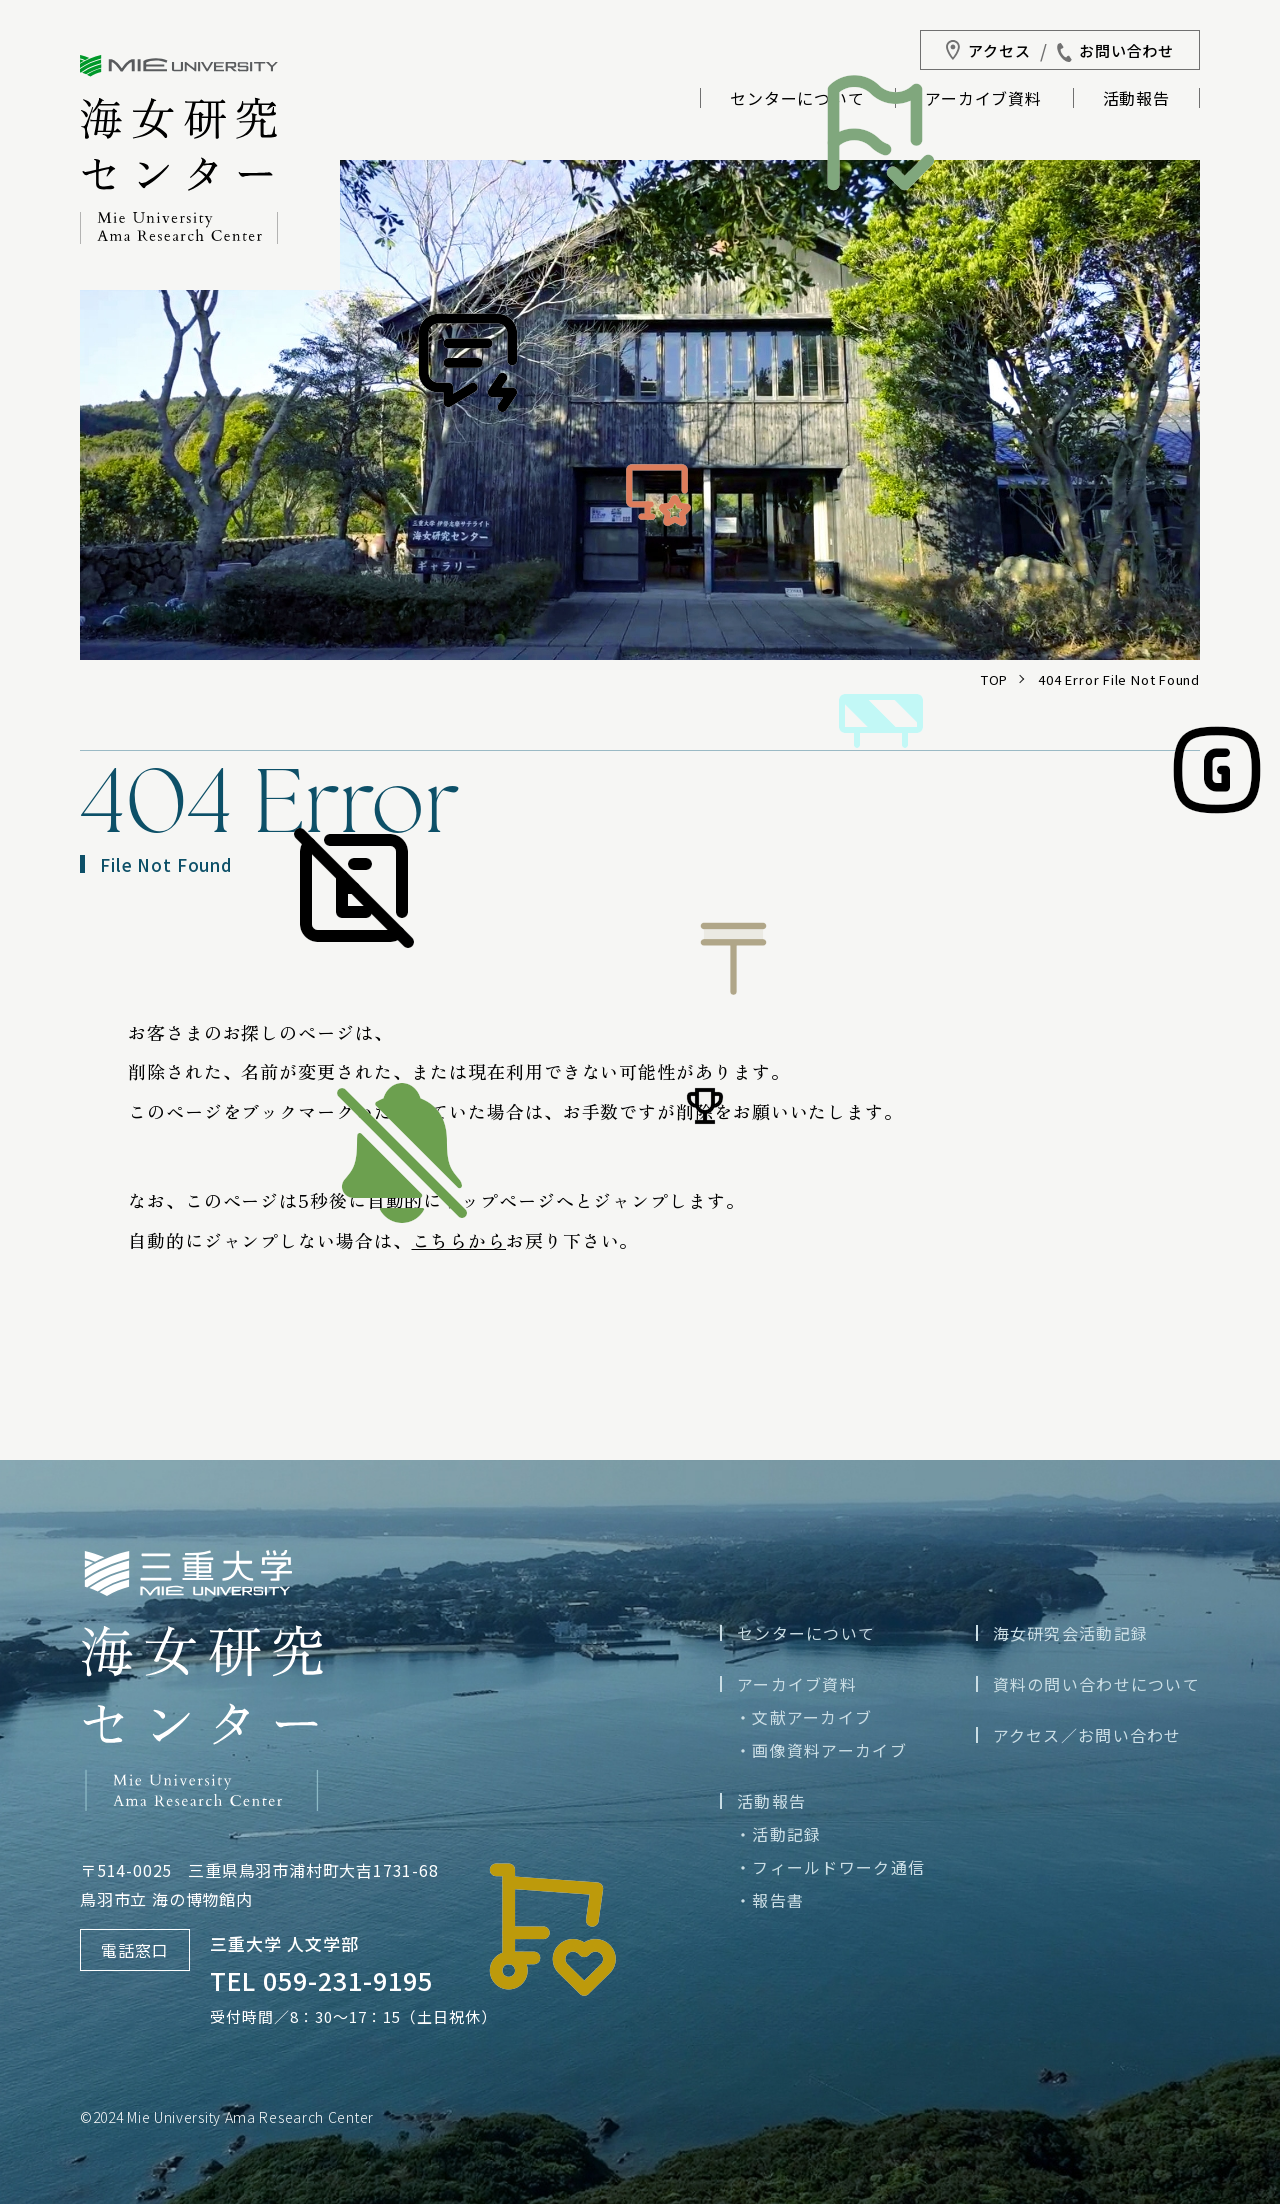 The width and height of the screenshot is (1280, 2204). Describe the element at coordinates (881, 718) in the screenshot. I see `indicates a blocked or restricted area` at that location.